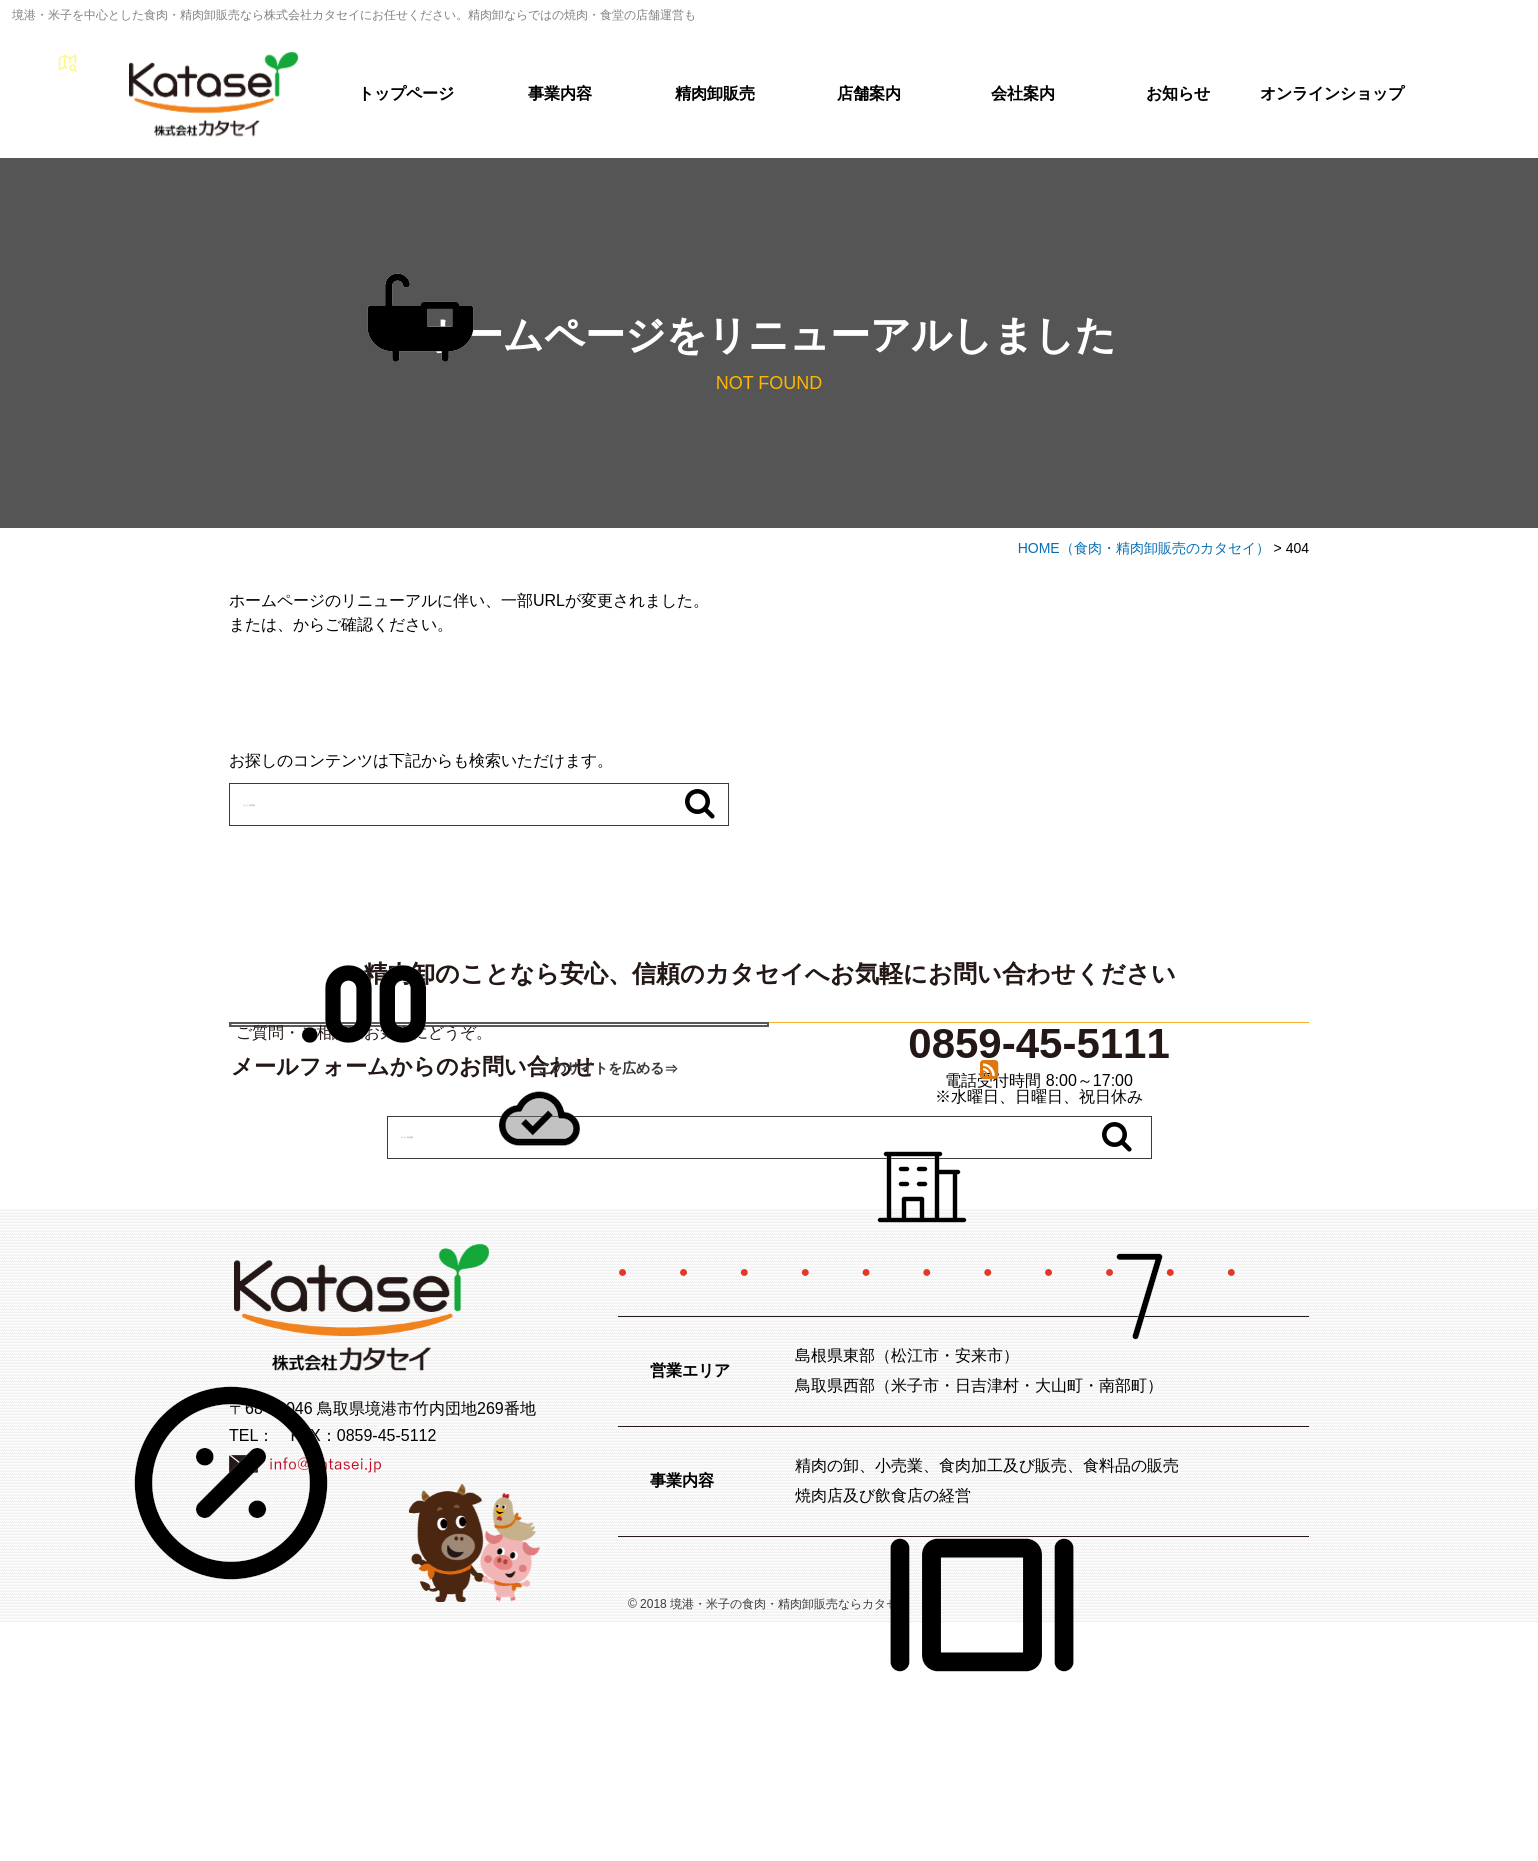 The image size is (1538, 1861). What do you see at coordinates (982, 1605) in the screenshot?
I see `start a slideshow presentation` at bounding box center [982, 1605].